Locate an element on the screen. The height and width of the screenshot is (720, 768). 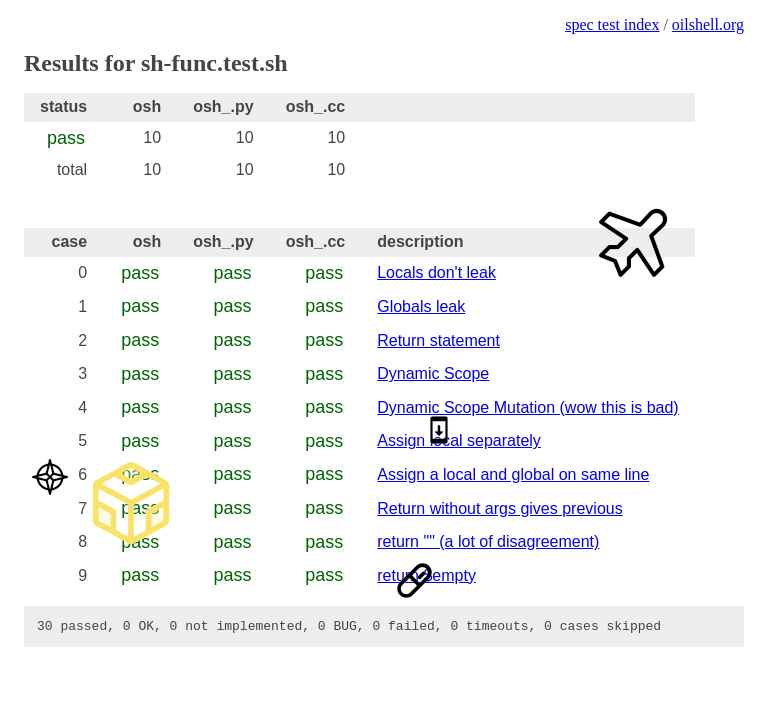
enable airplane mode is located at coordinates (634, 241).